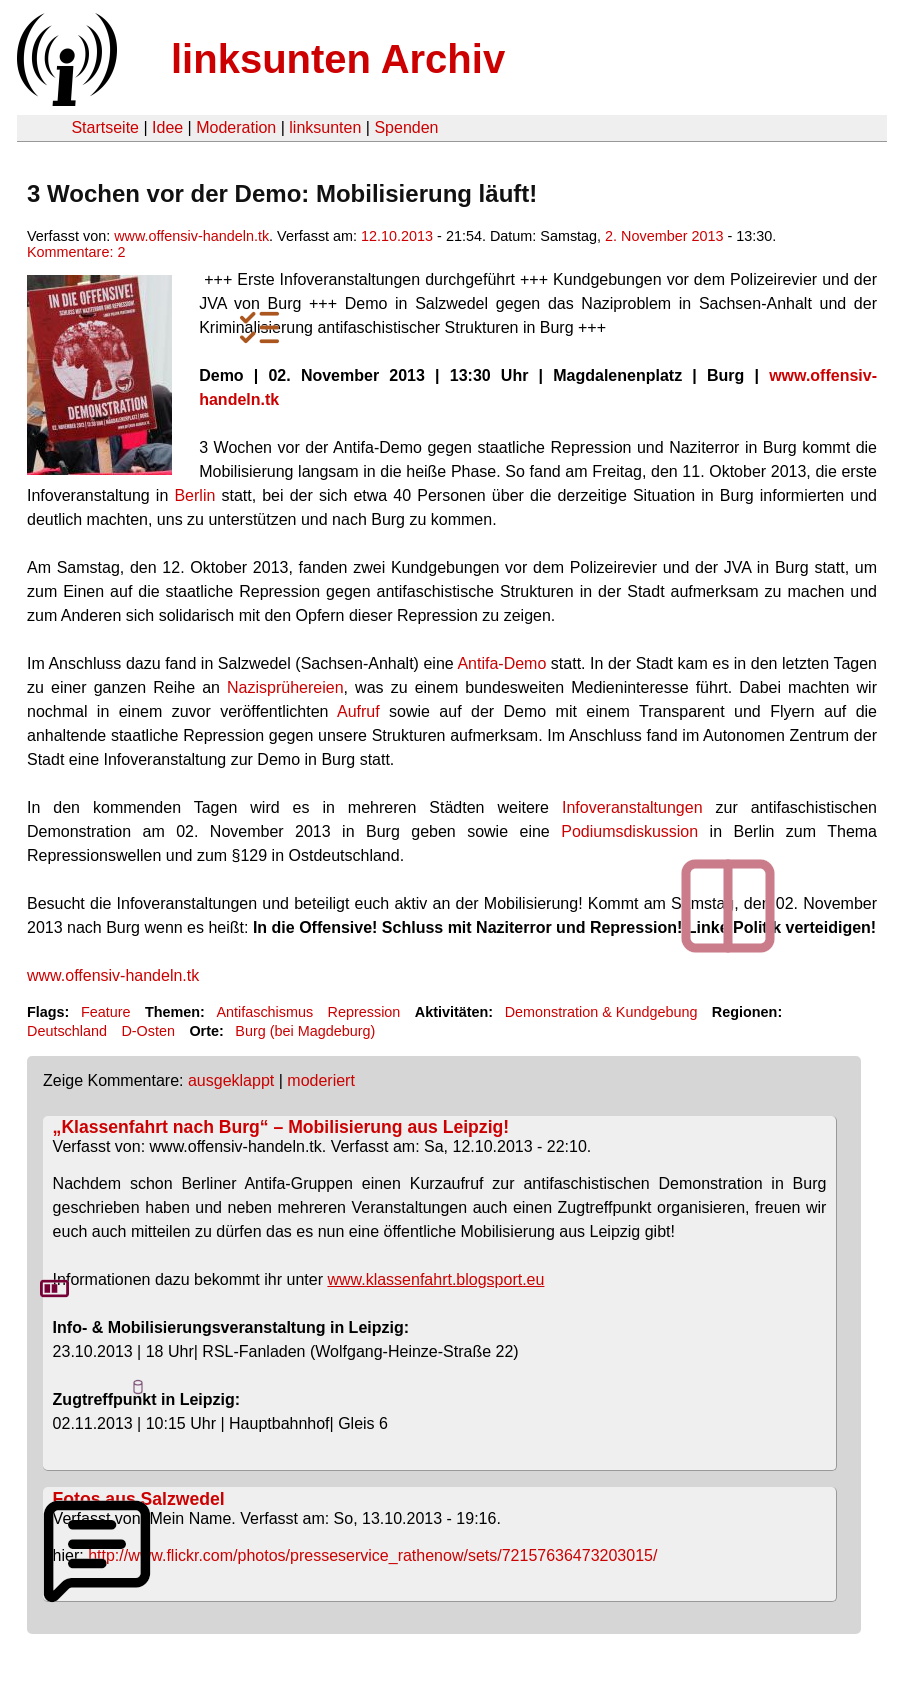 The width and height of the screenshot is (904, 1707). What do you see at coordinates (54, 1288) in the screenshot?
I see `indicates battery at 50% charge` at bounding box center [54, 1288].